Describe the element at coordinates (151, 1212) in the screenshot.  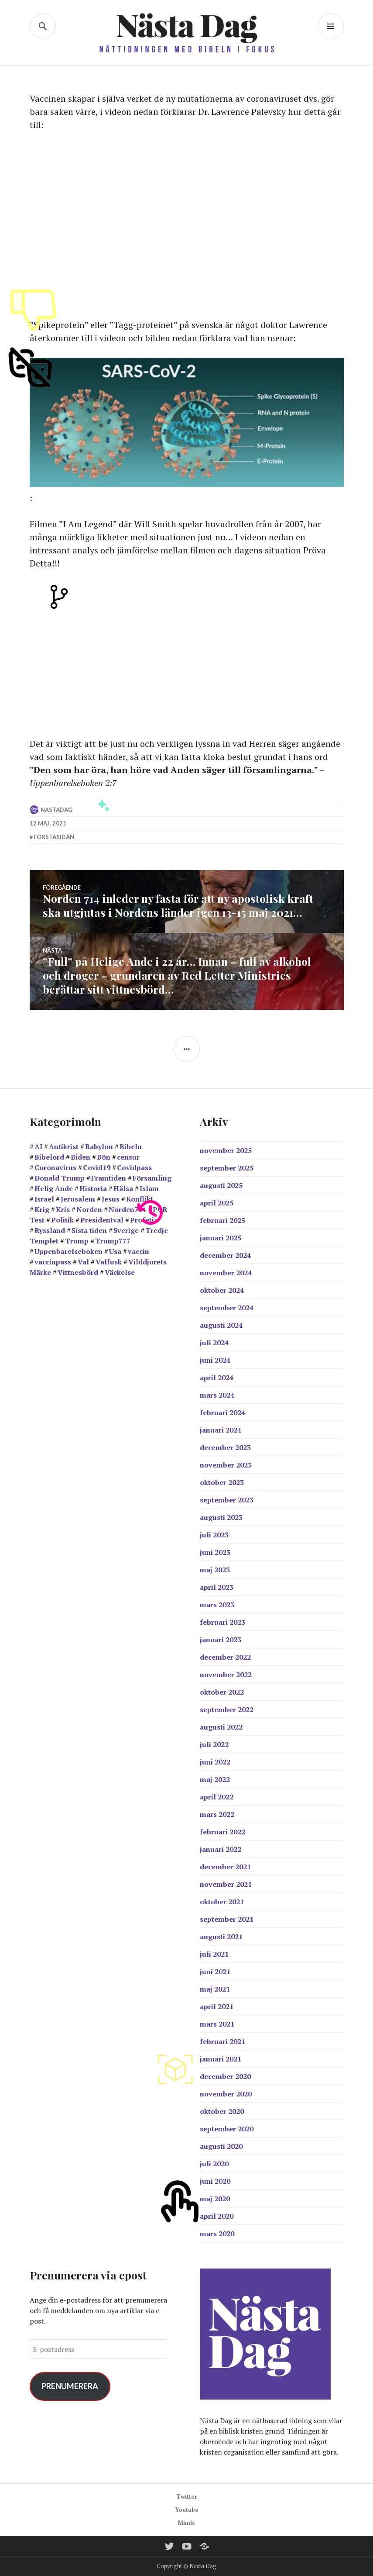
I see `view history or recent activity` at that location.